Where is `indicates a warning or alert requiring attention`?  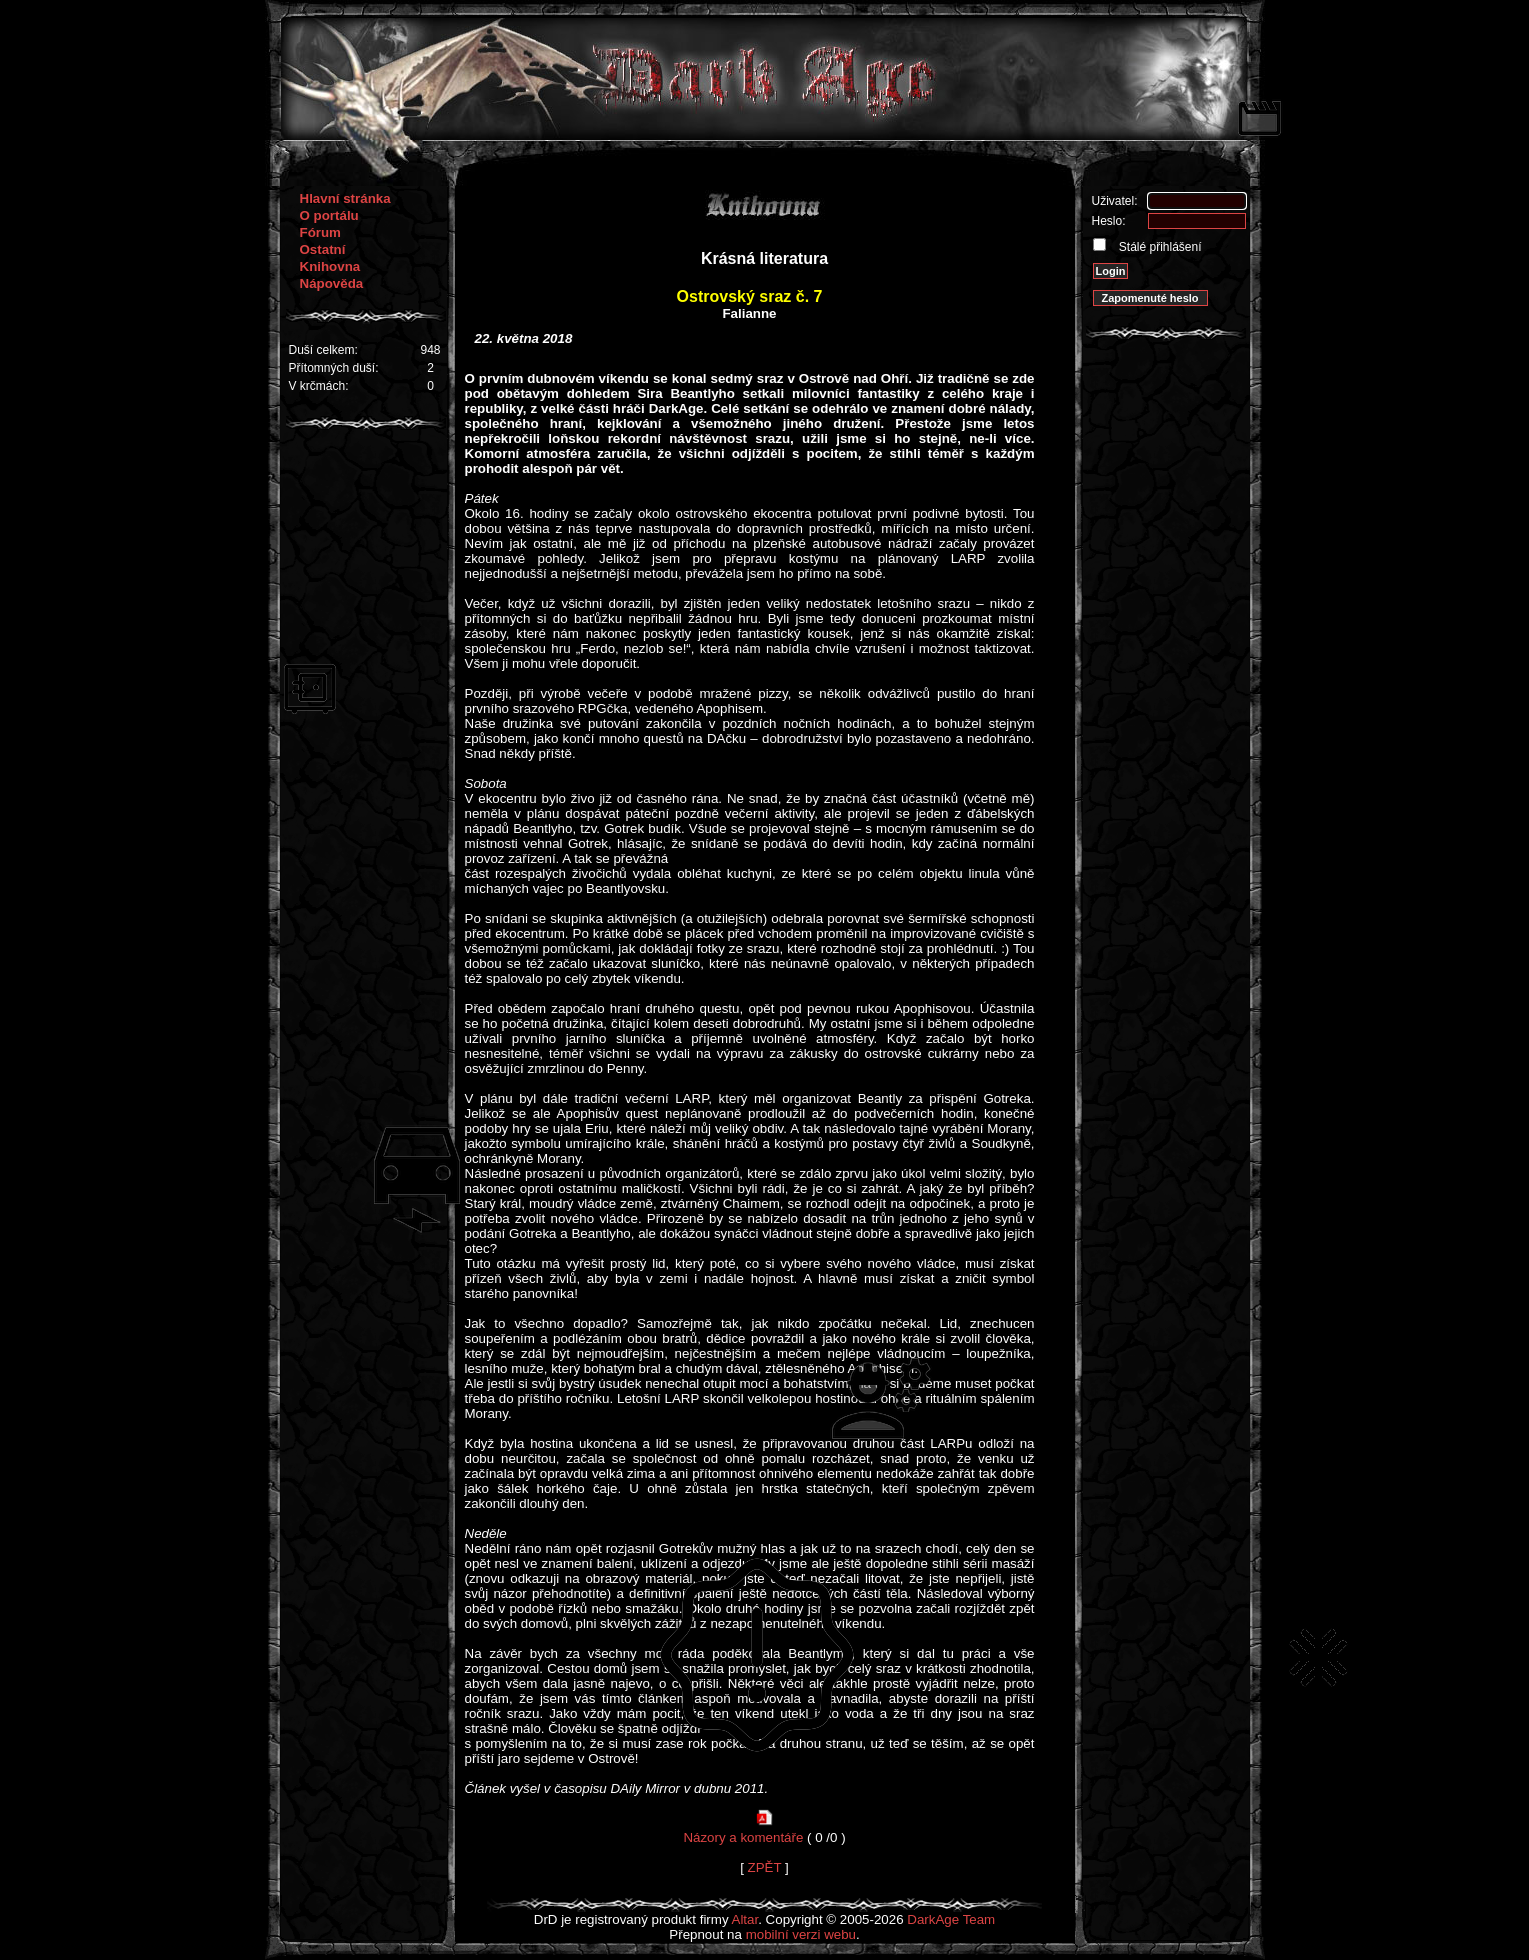 indicates a warning or alert requiring attention is located at coordinates (757, 1655).